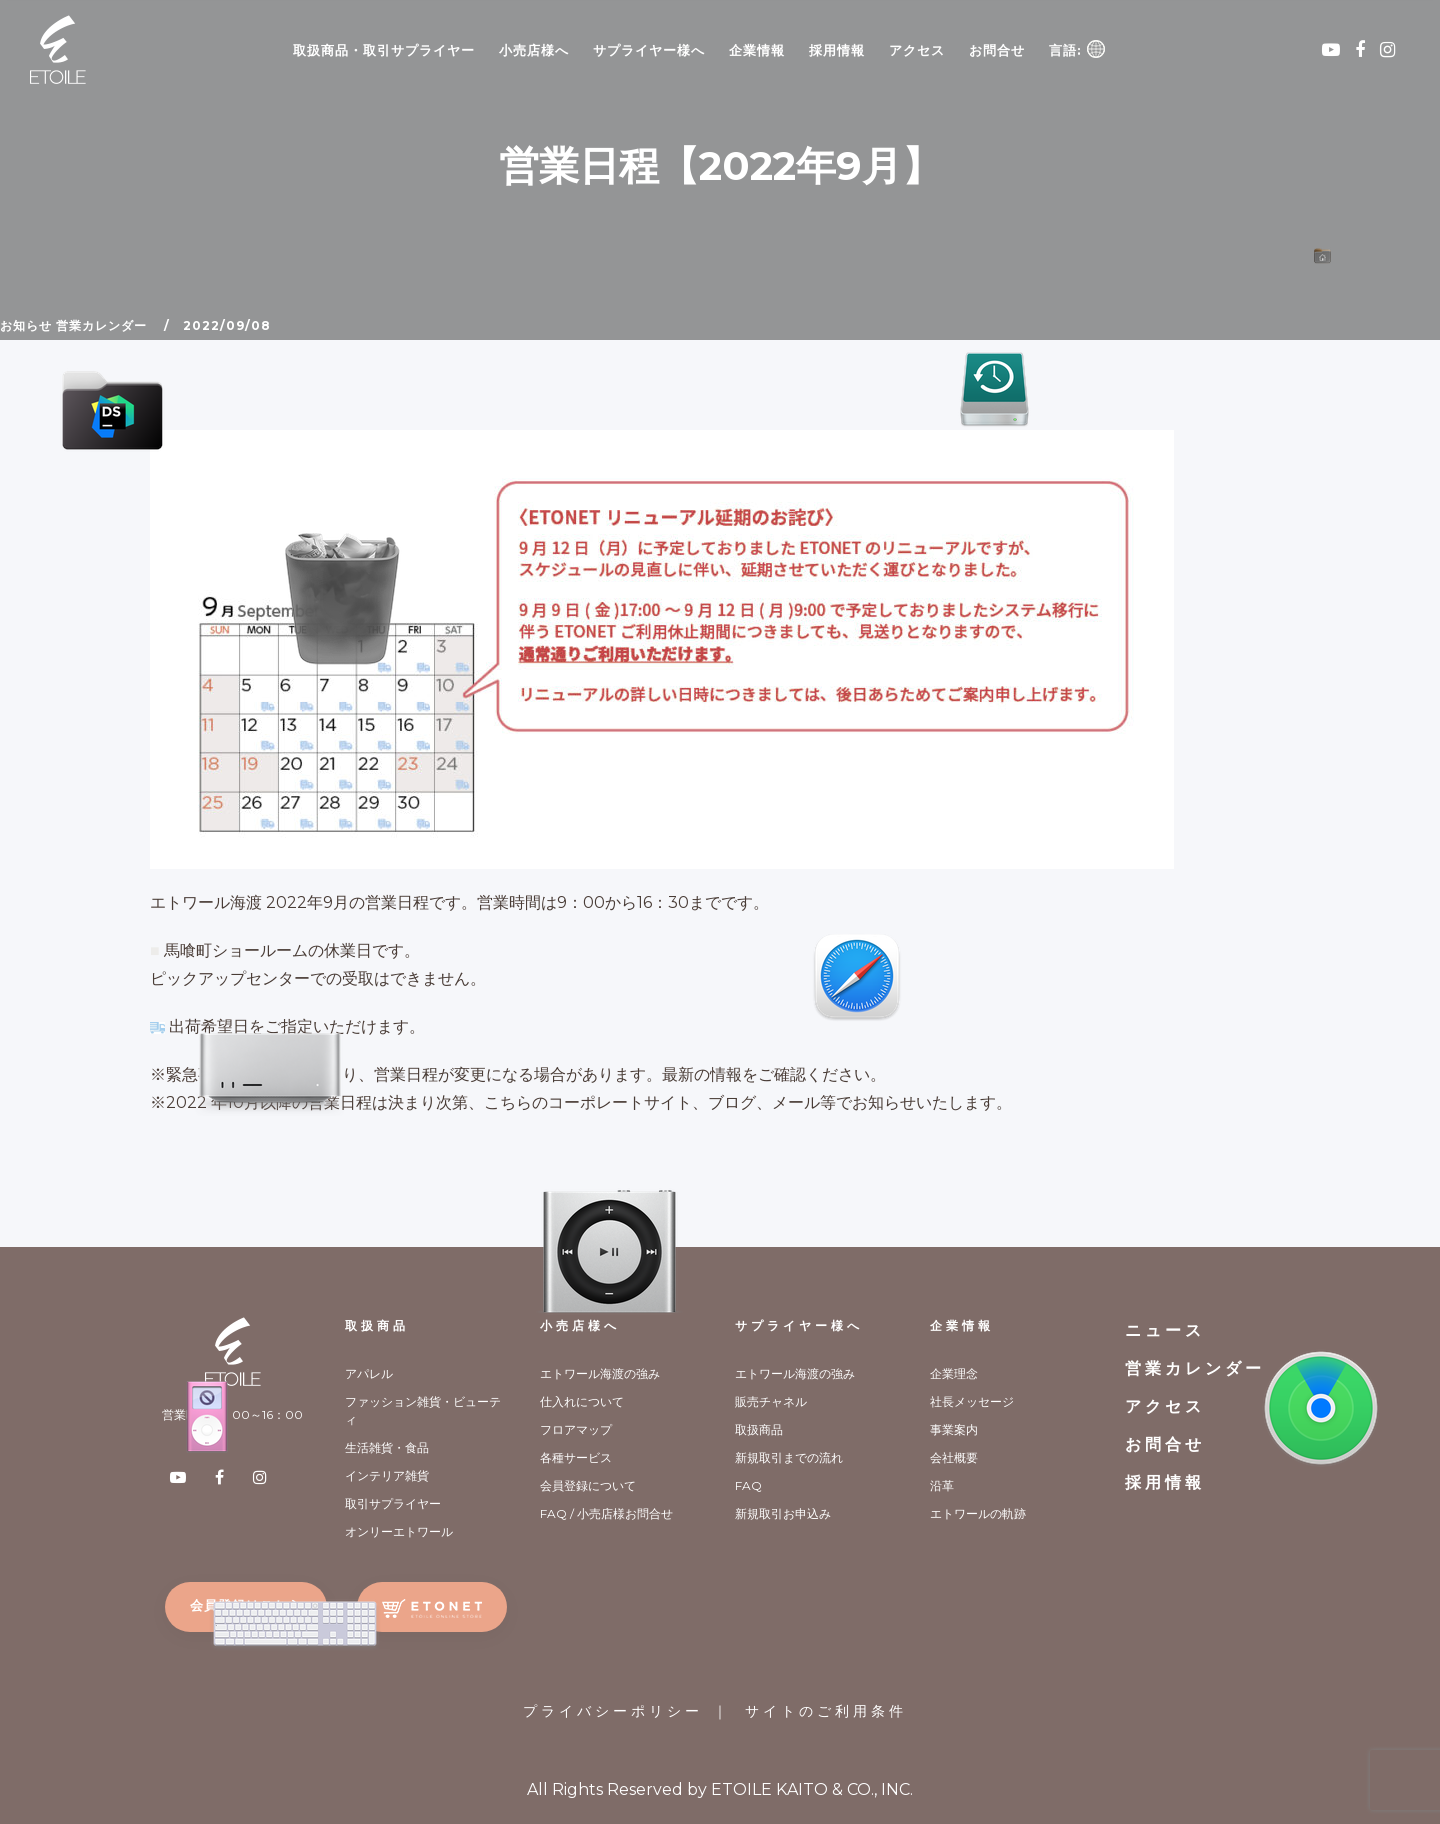 The image size is (1440, 1824). What do you see at coordinates (112, 413) in the screenshot?
I see `folder containing JetBrains DataSpell project files` at bounding box center [112, 413].